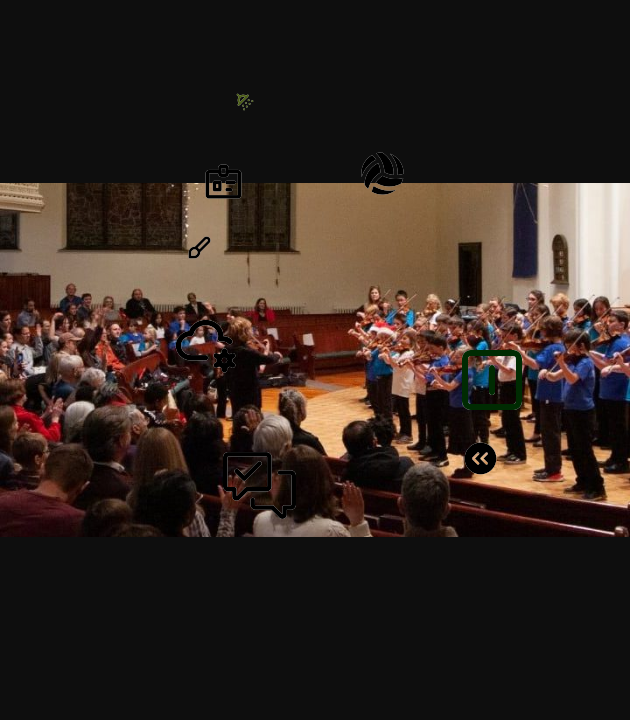  Describe the element at coordinates (245, 102) in the screenshot. I see `shower or bathroom amenity indicator` at that location.